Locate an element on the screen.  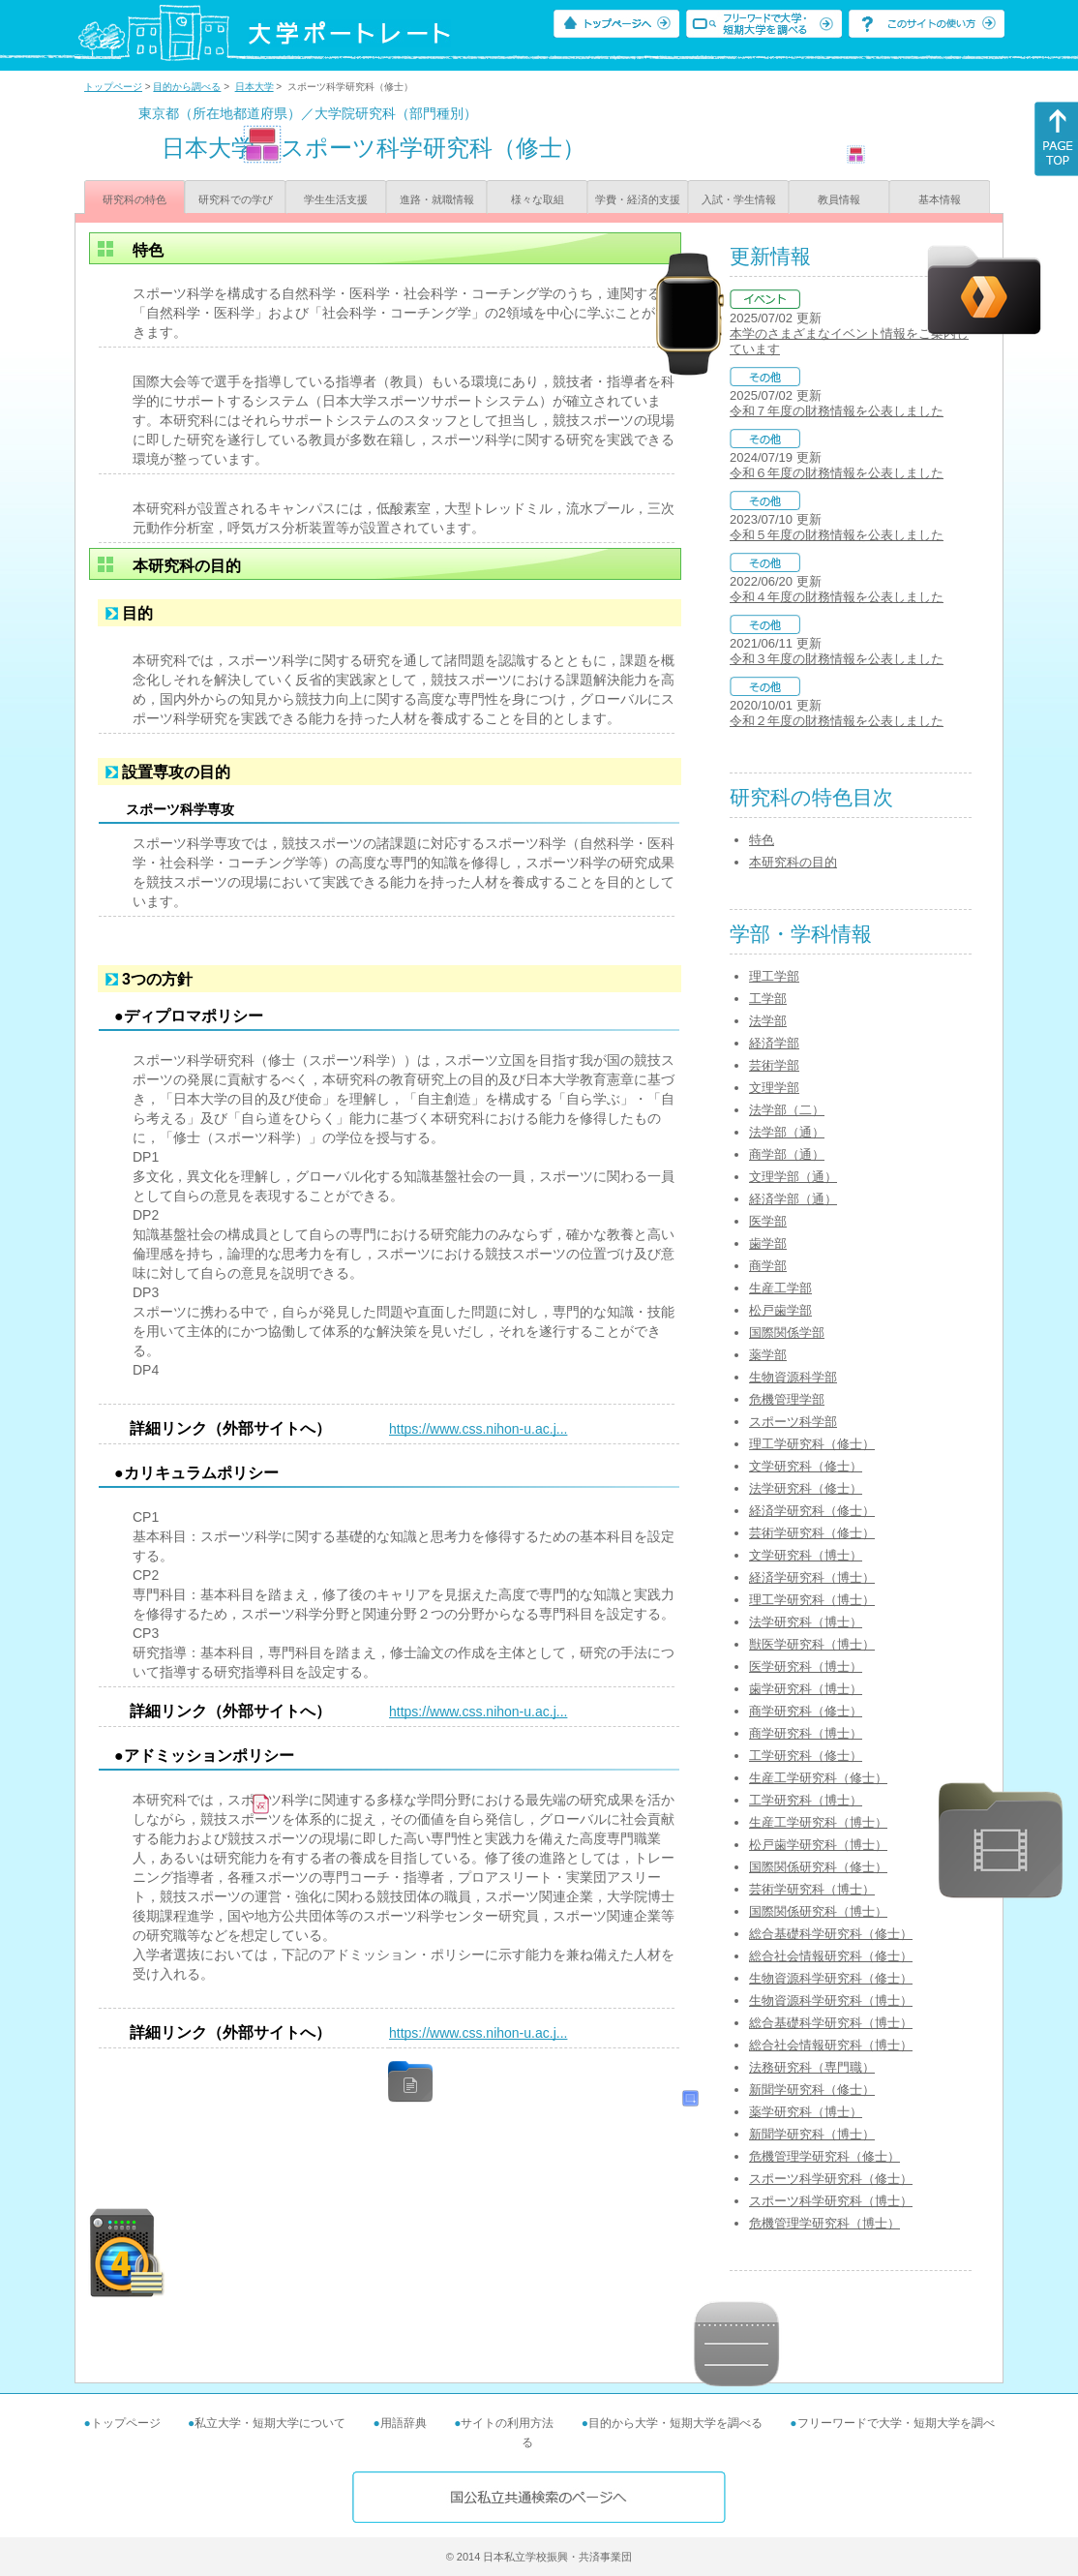
locked RAID 4 storage array is located at coordinates (122, 2253).